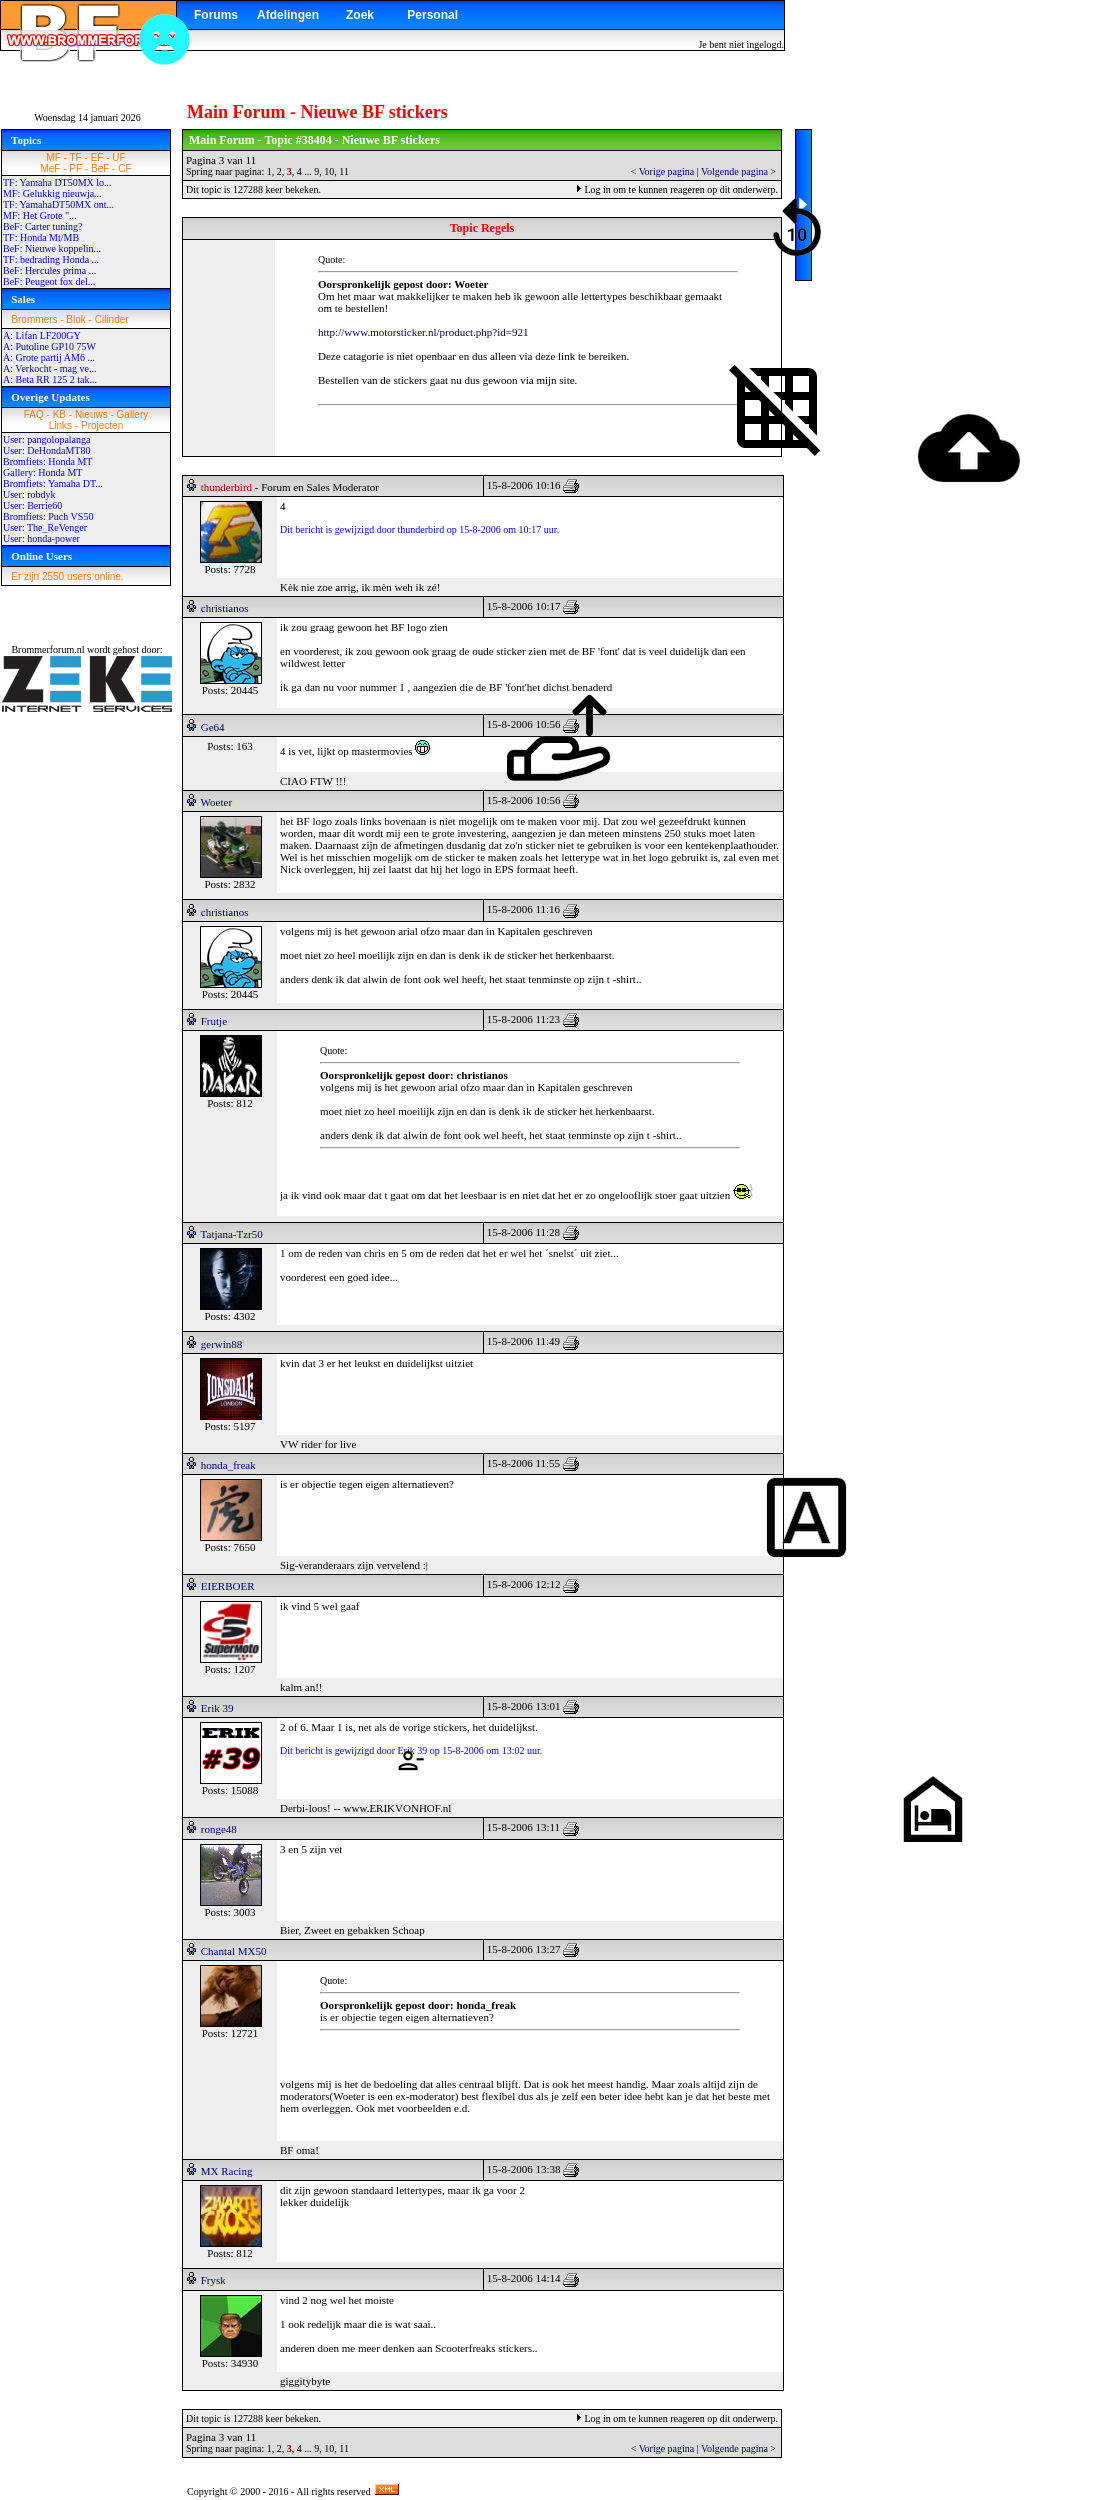 Image resolution: width=1098 pixels, height=2500 pixels. I want to click on upload or share from your hand, so click(562, 743).